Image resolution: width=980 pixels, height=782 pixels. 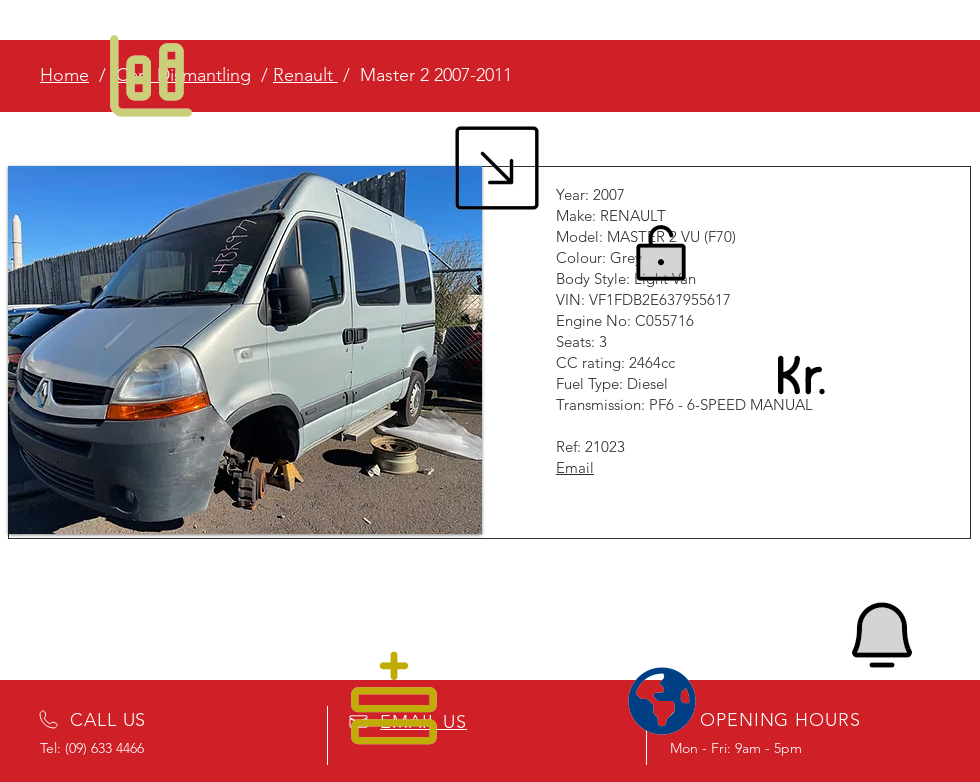 What do you see at coordinates (497, 168) in the screenshot?
I see `navigate to bottom-right corner` at bounding box center [497, 168].